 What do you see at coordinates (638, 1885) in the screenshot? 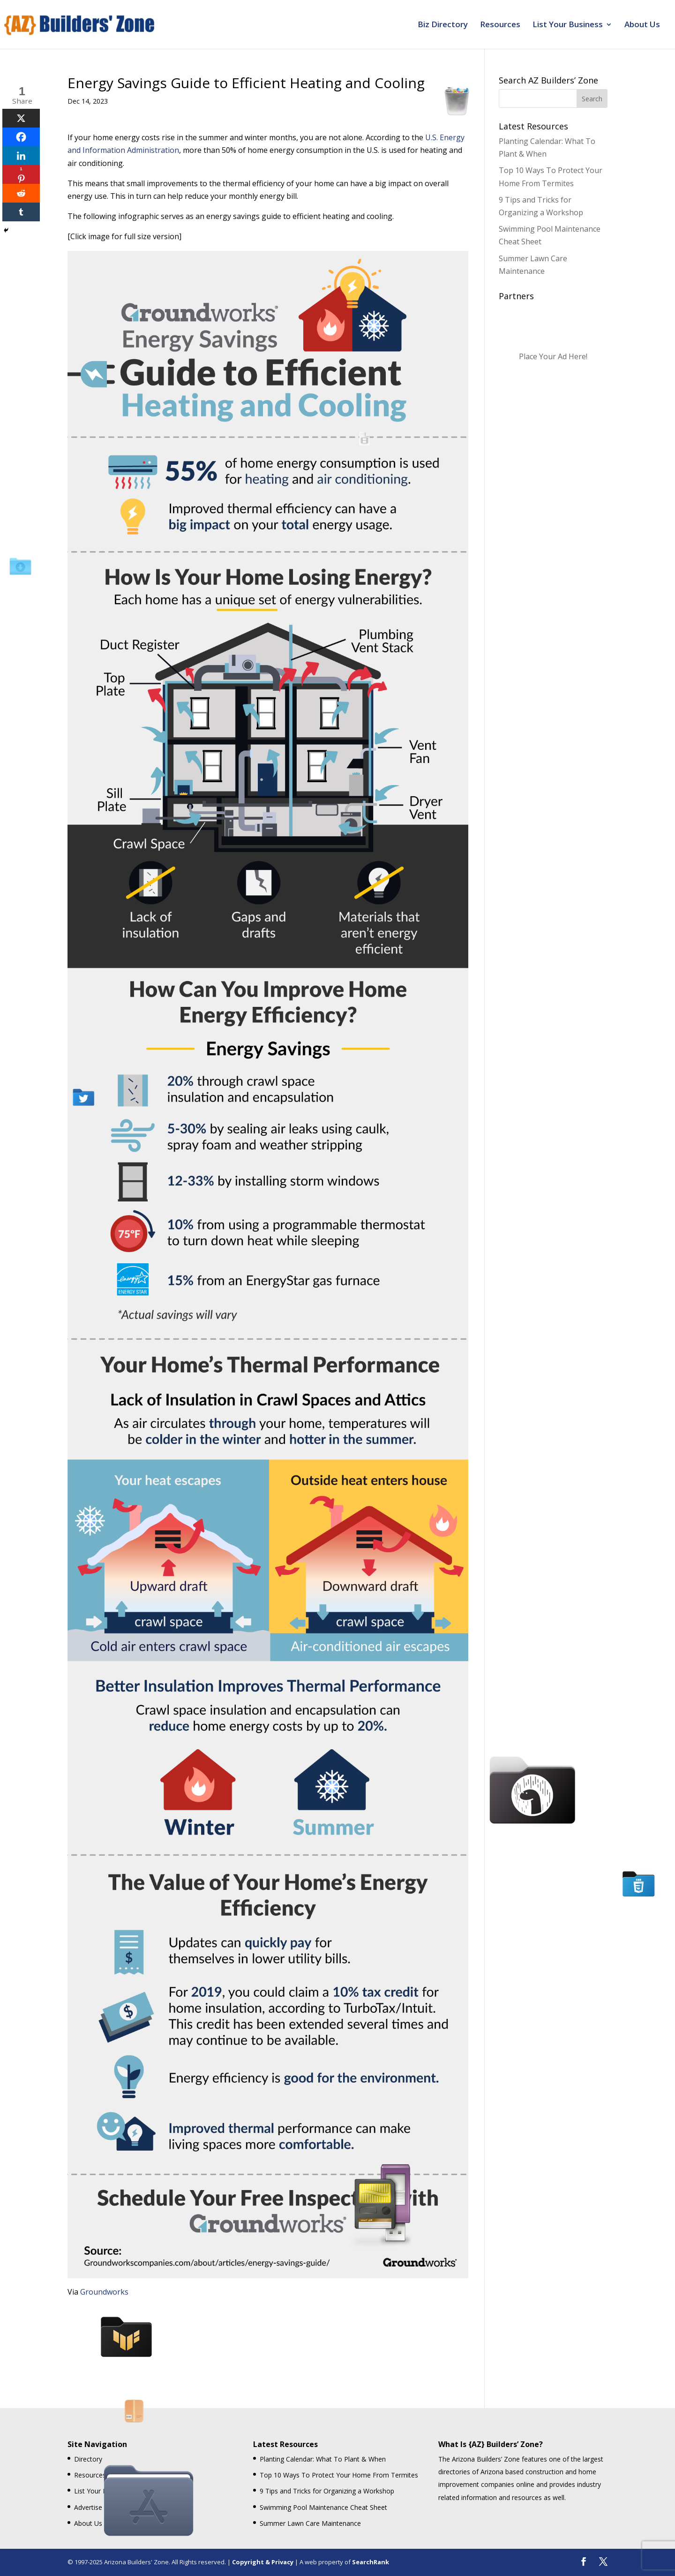
I see `open folder containing CSS stylesheets` at bounding box center [638, 1885].